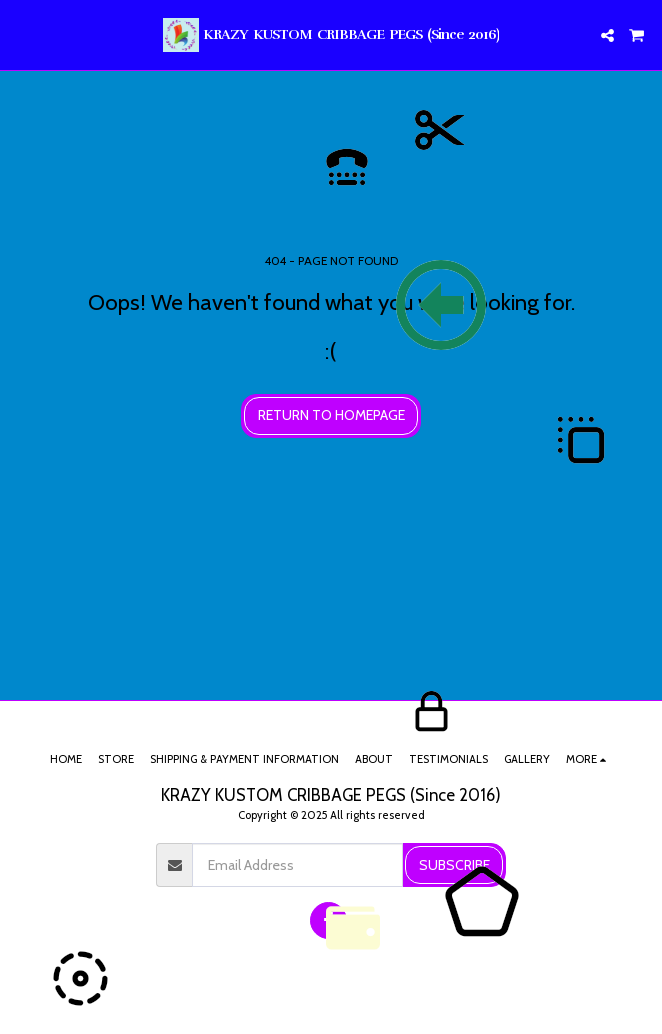 This screenshot has height=1034, width=662. Describe the element at coordinates (353, 928) in the screenshot. I see `access your wallet or payment methods` at that location.